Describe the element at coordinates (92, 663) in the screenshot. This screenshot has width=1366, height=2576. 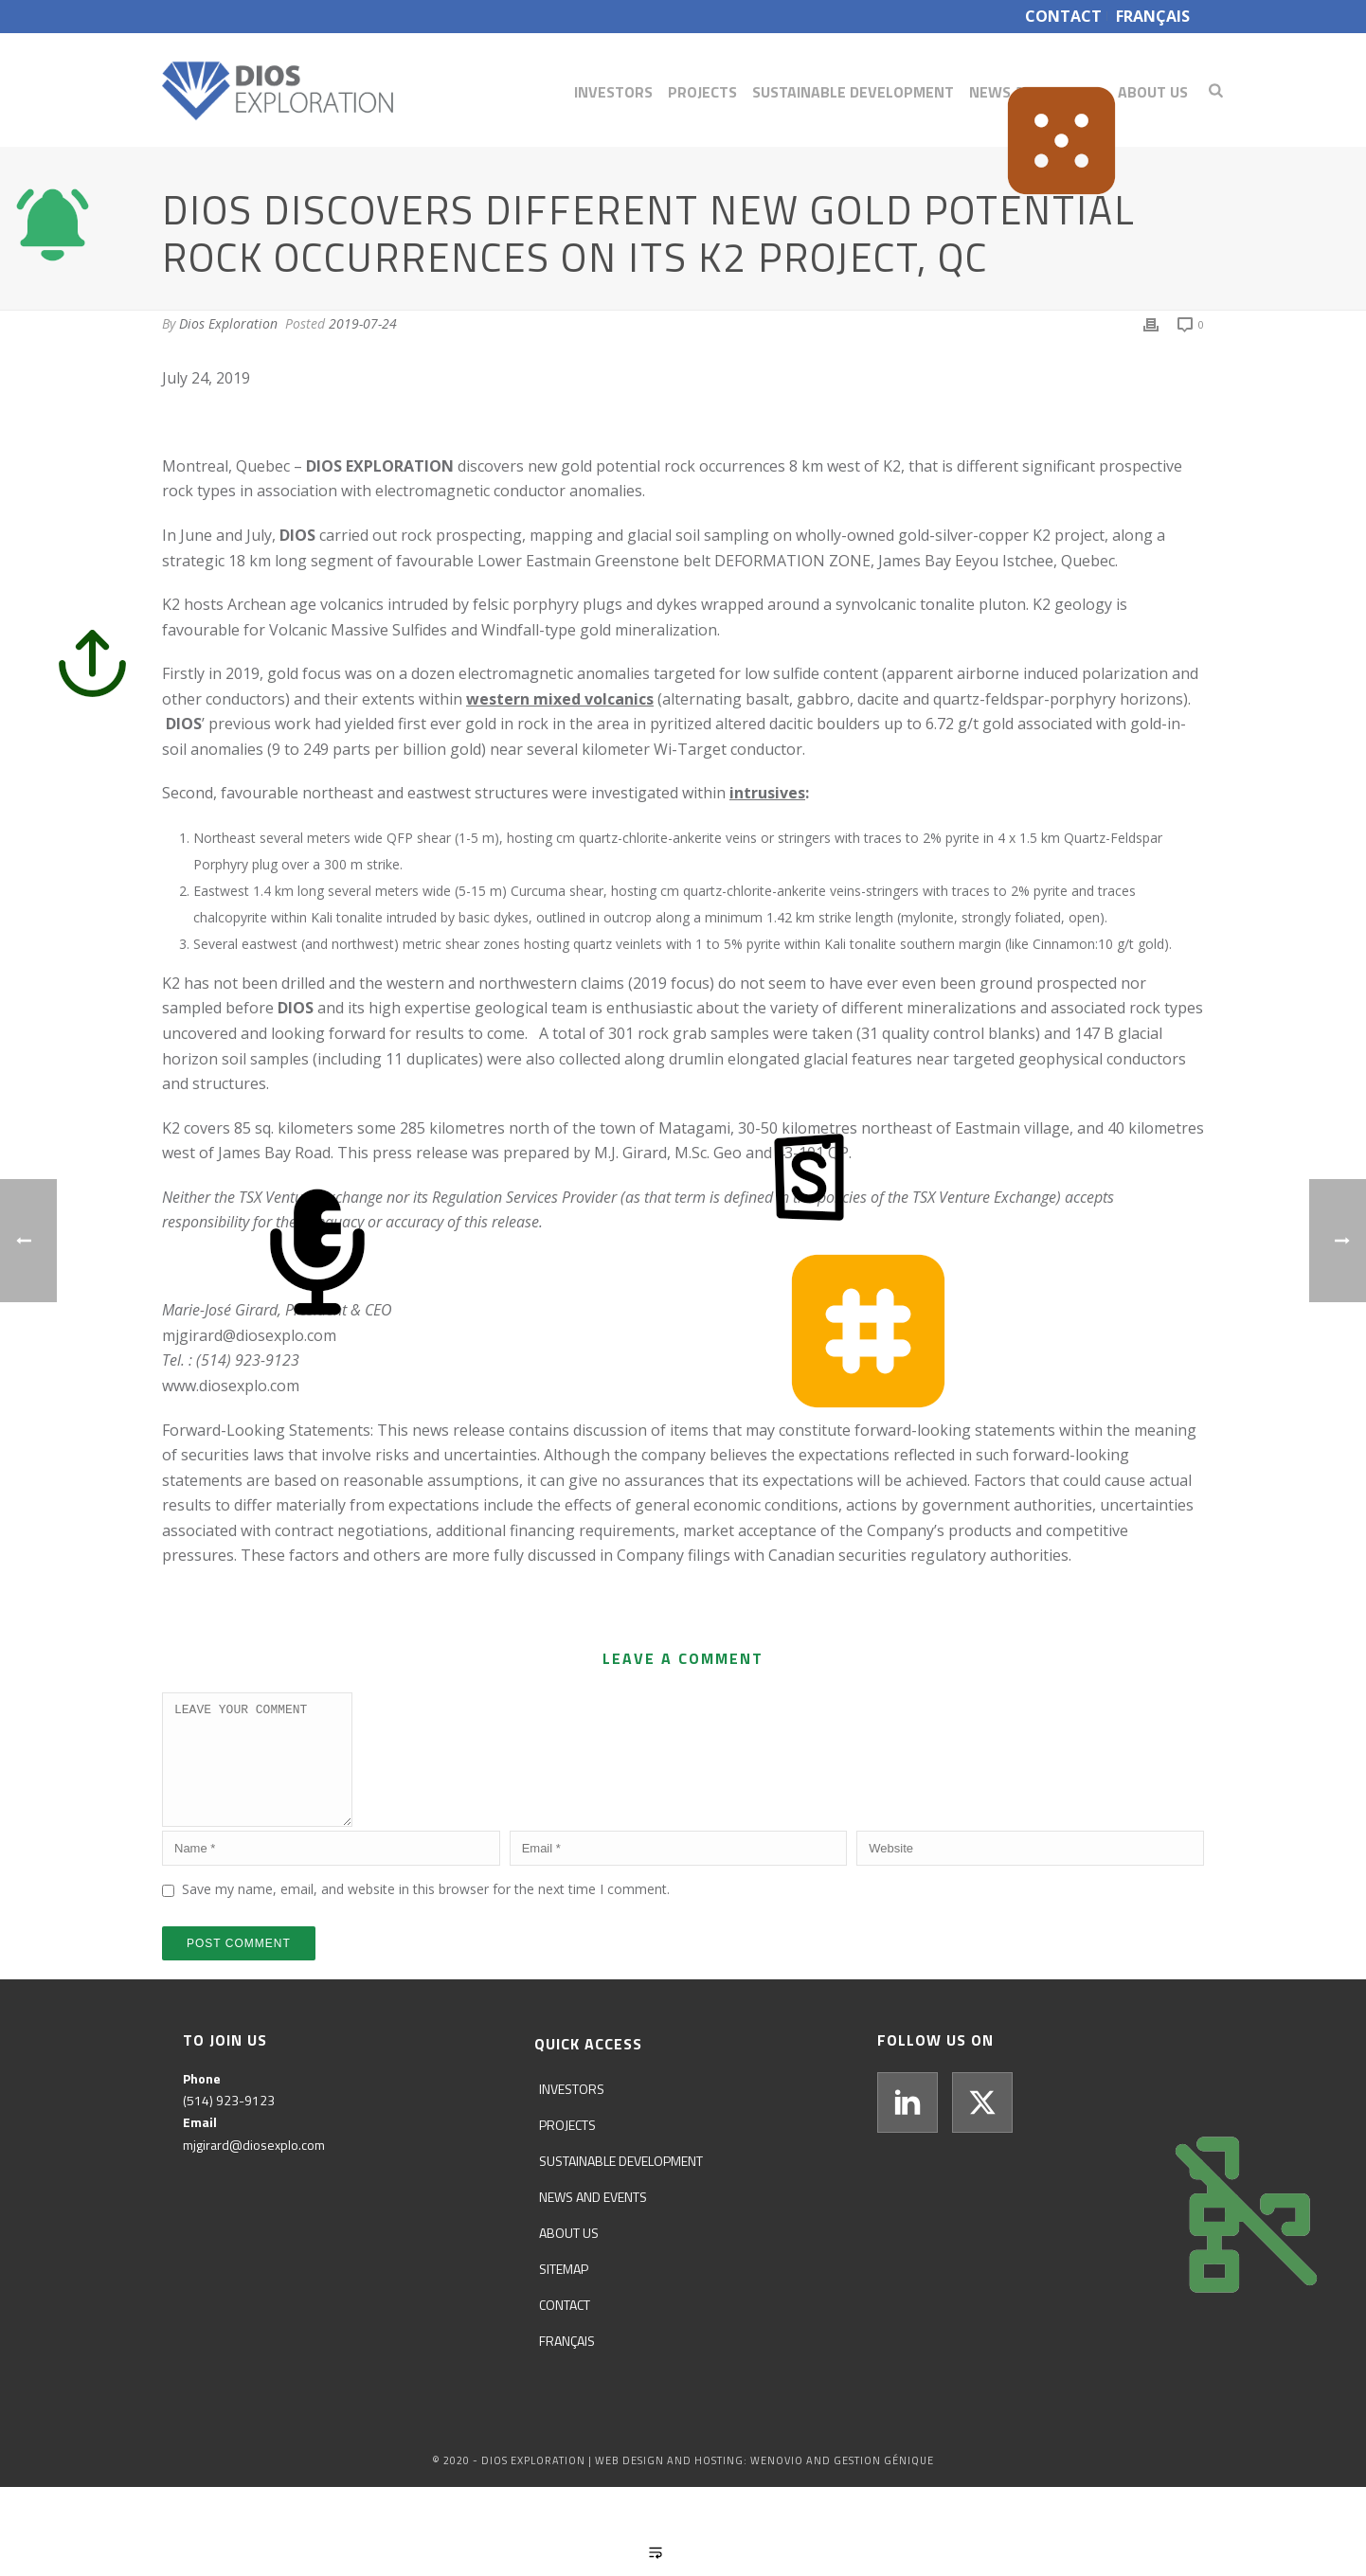
I see `upload file or content` at that location.